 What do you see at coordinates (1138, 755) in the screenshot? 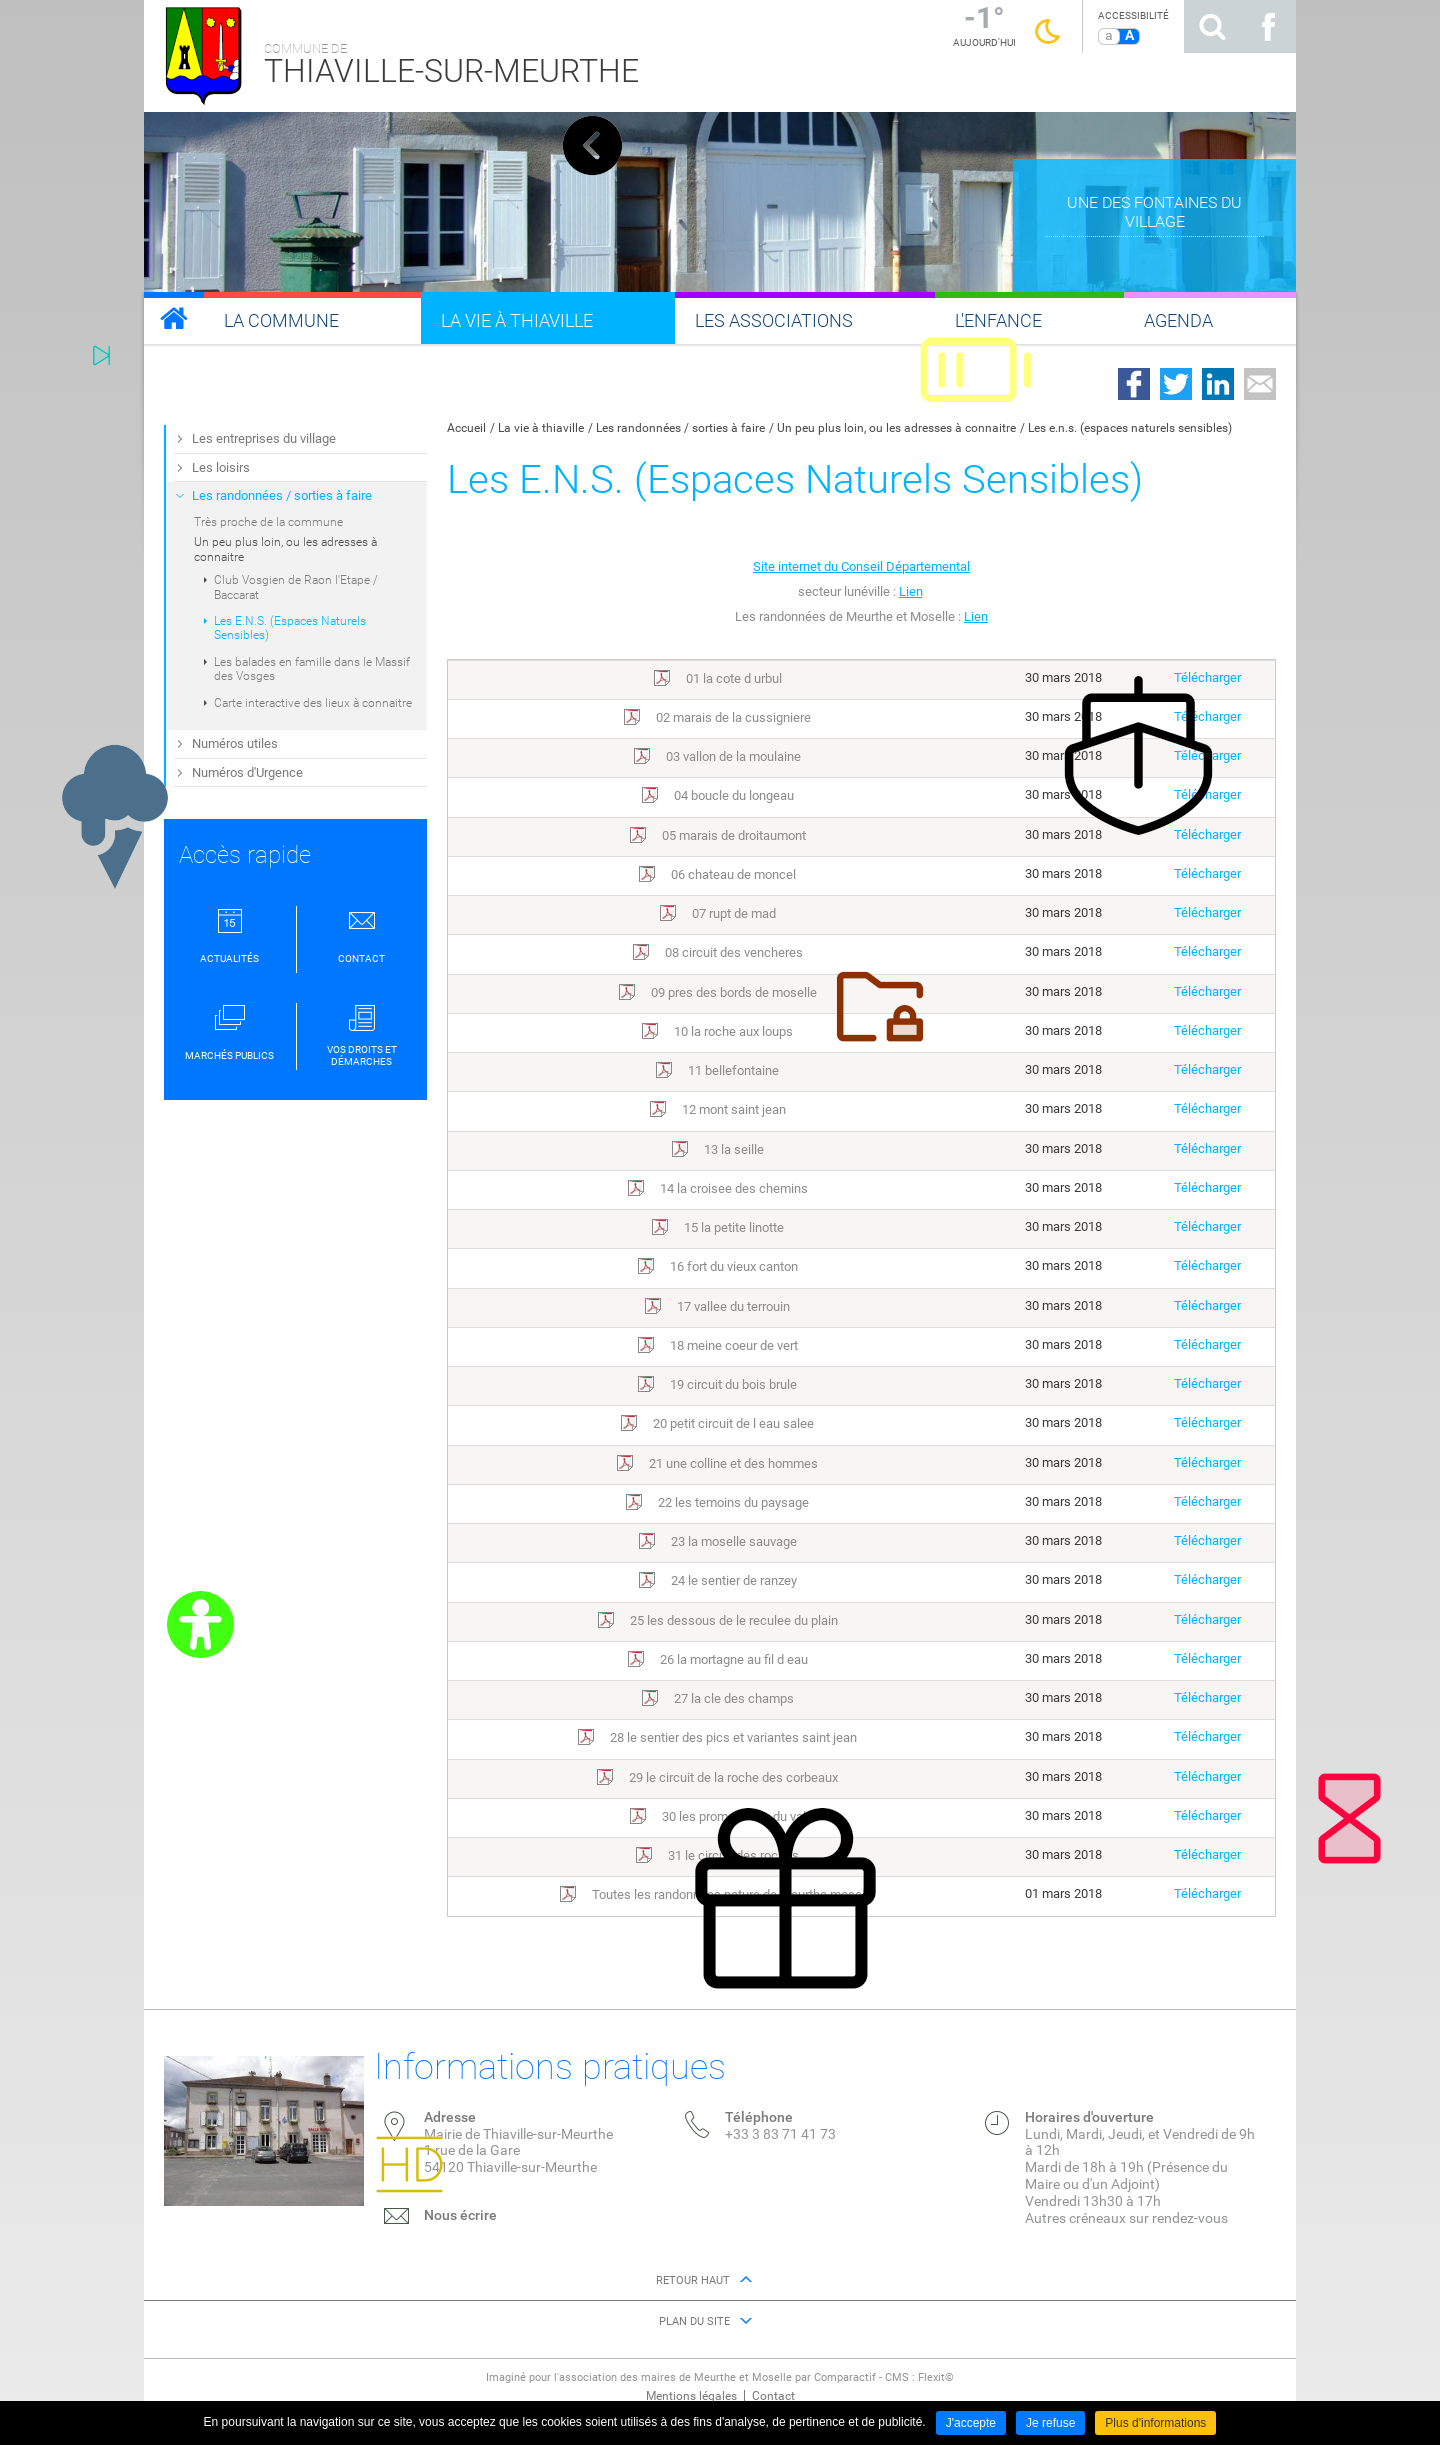
I see `access boat or marine transportation options` at bounding box center [1138, 755].